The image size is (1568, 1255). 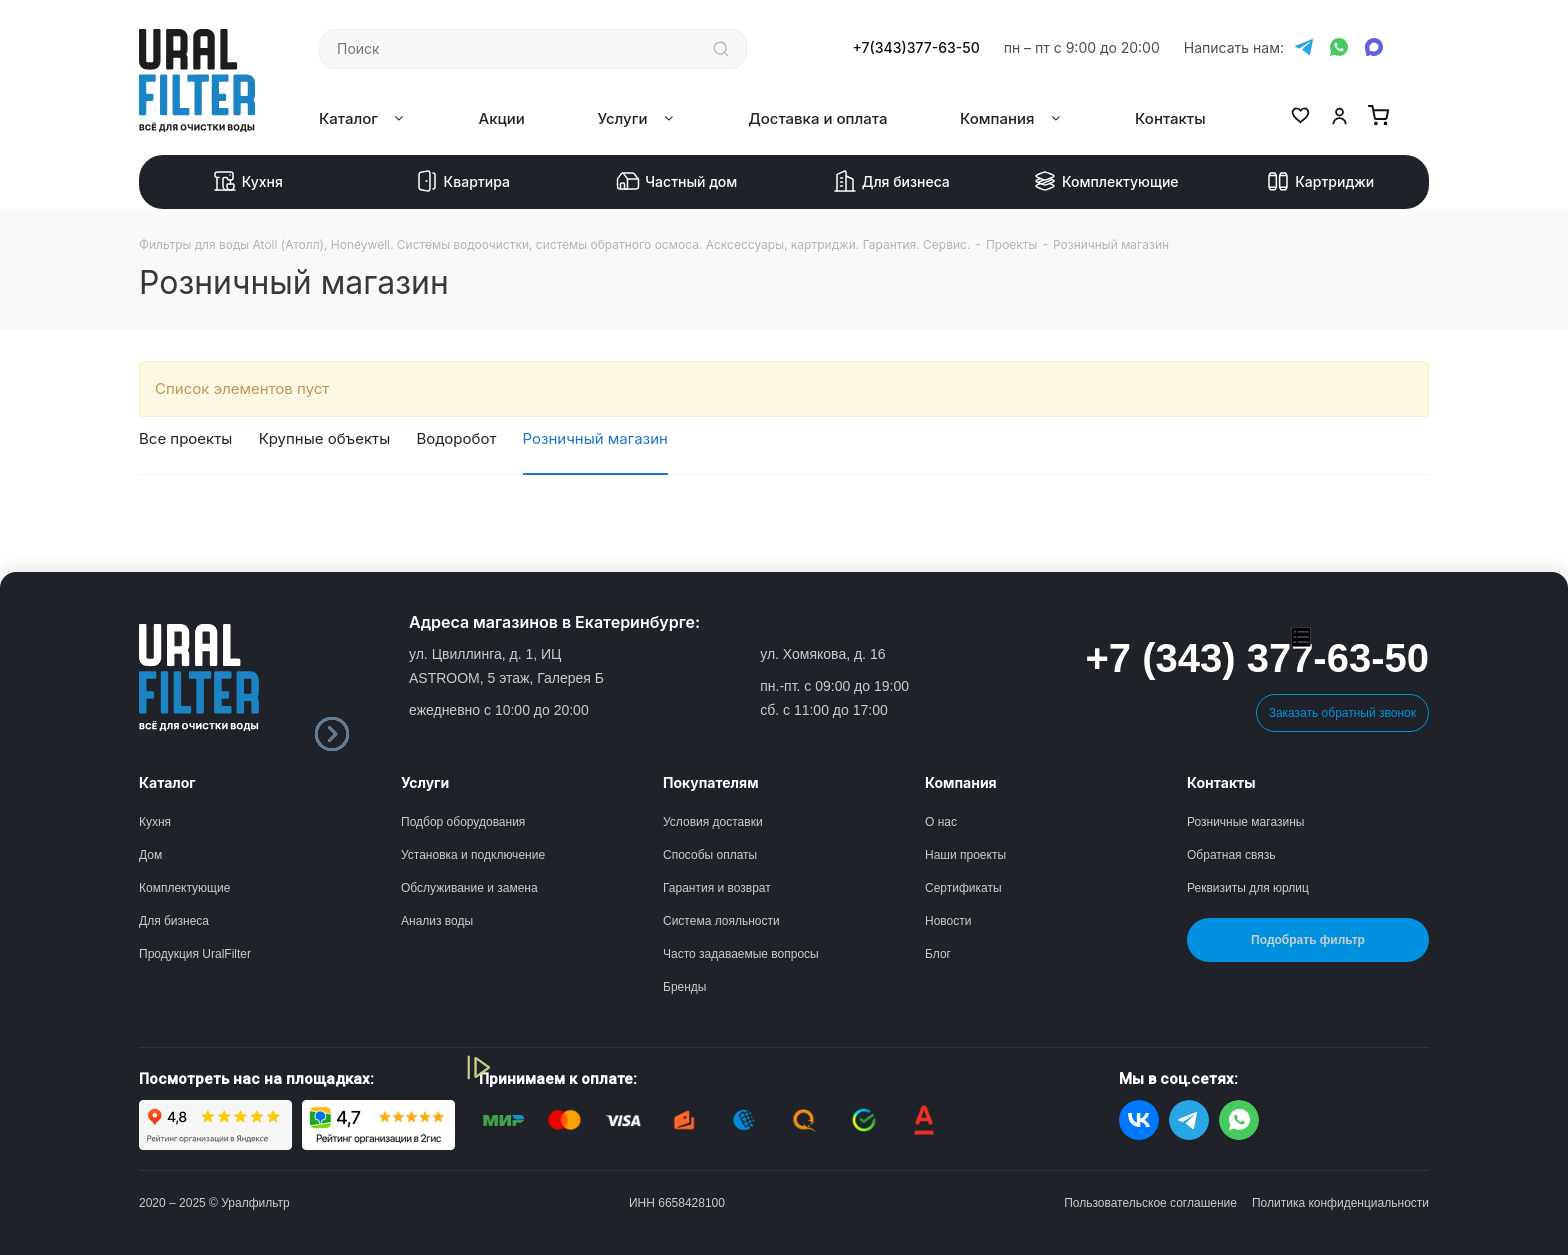 What do you see at coordinates (477, 1067) in the screenshot?
I see `continue debugging past current breakpoint` at bounding box center [477, 1067].